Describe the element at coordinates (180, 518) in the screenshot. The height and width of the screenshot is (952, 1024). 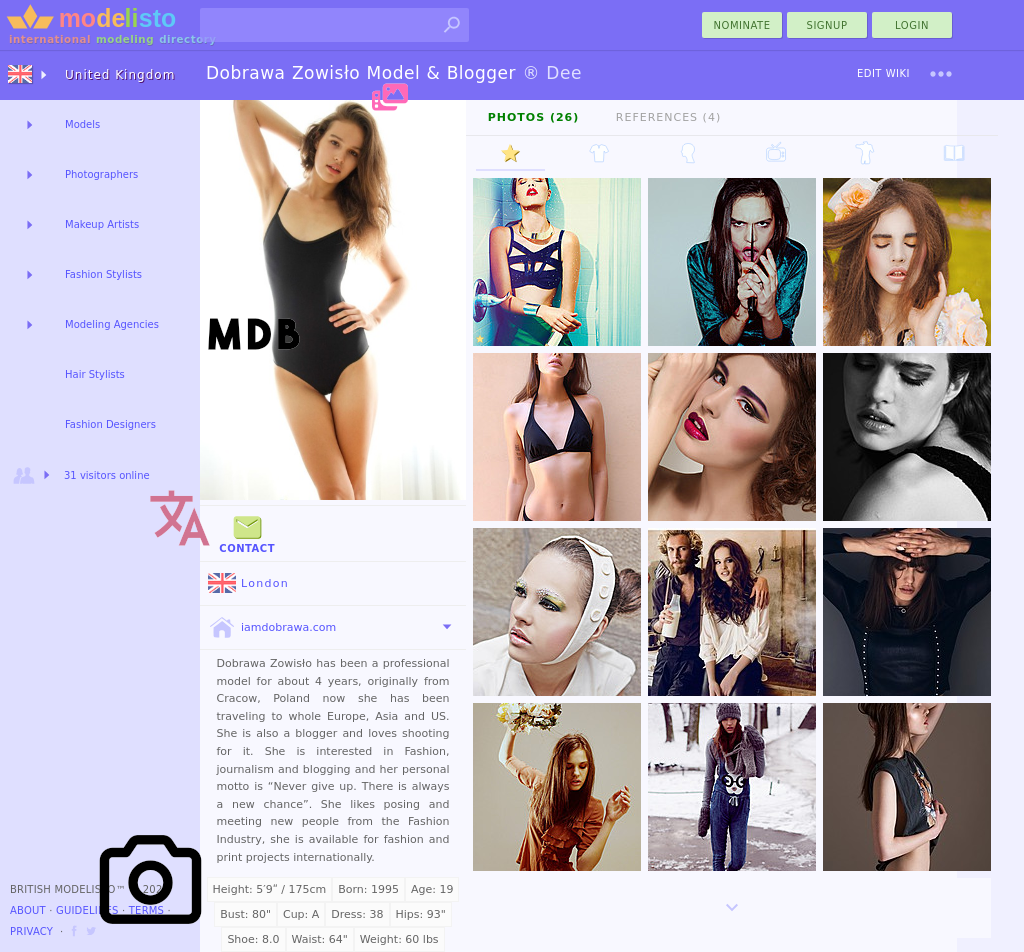
I see `change language settings` at that location.